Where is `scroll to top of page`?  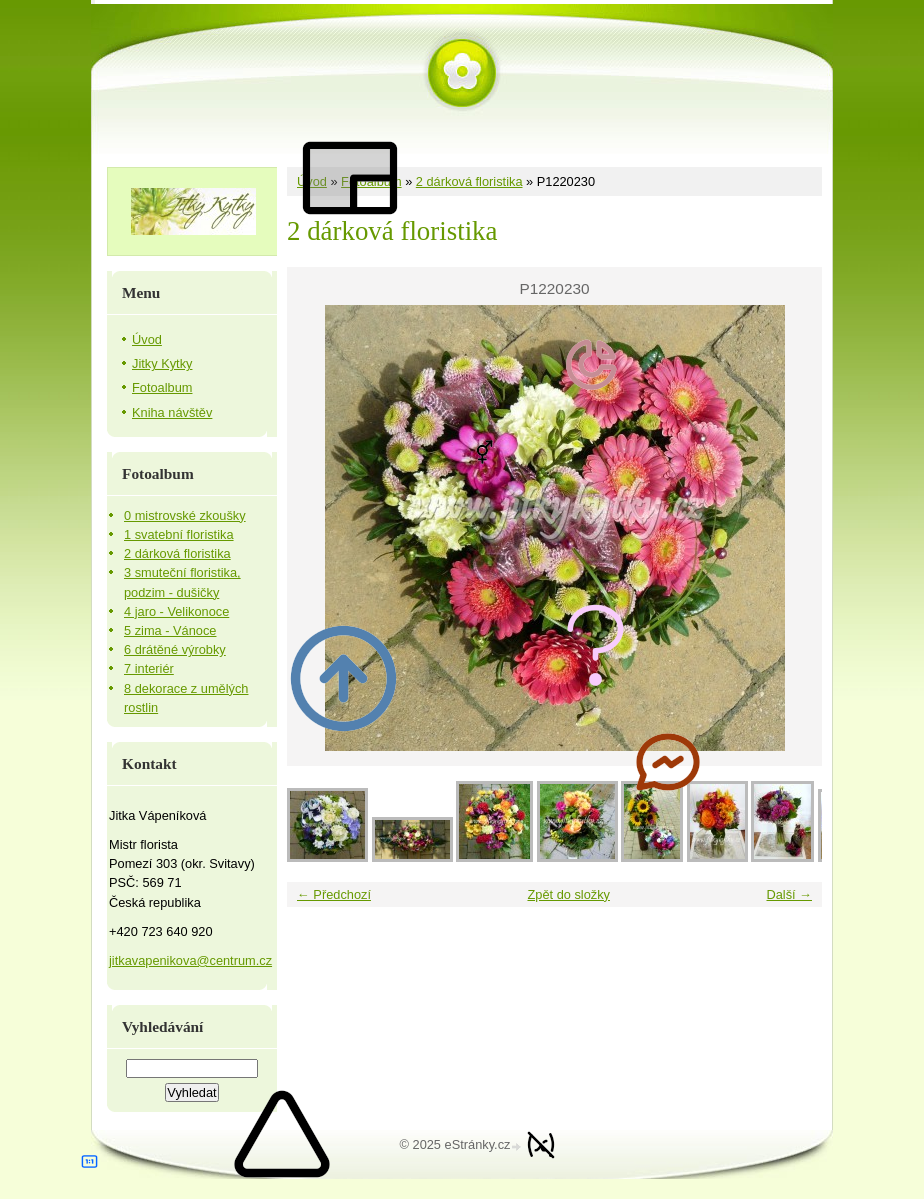 scroll to top of page is located at coordinates (343, 678).